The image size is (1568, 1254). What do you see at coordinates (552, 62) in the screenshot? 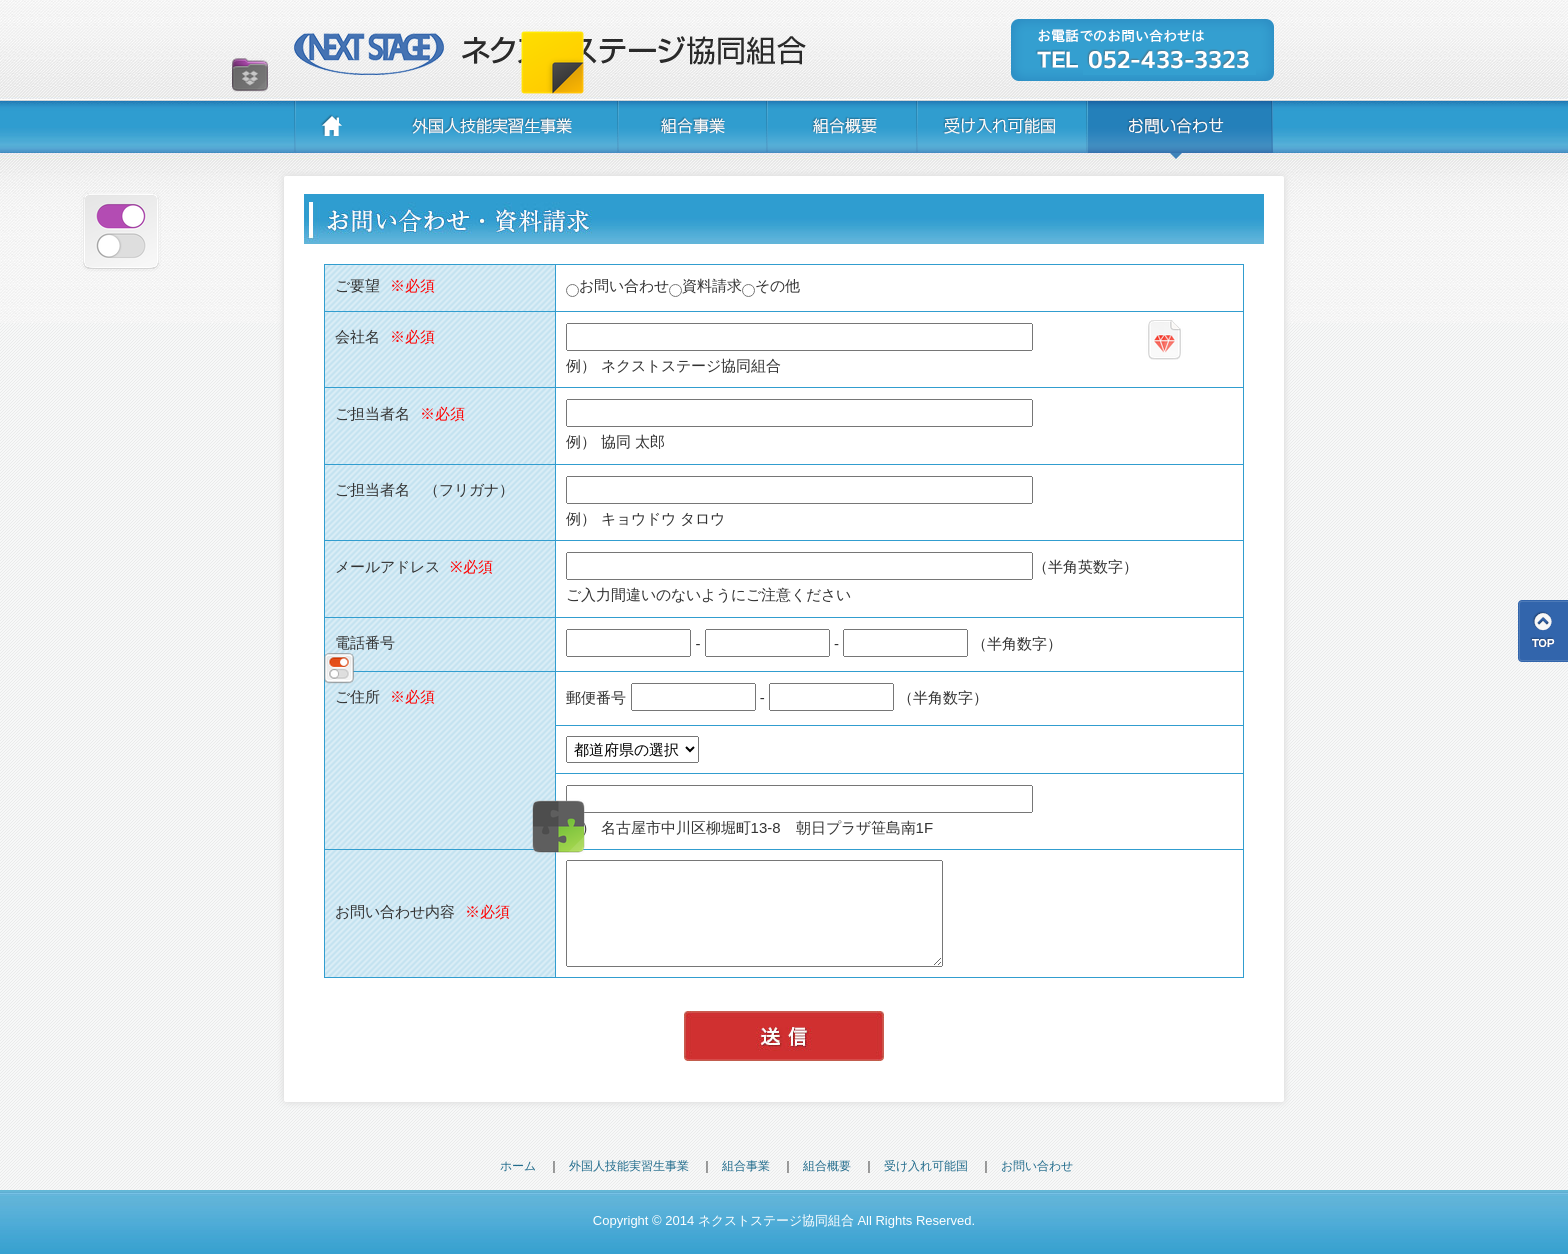
I see `open sticky notes app` at bounding box center [552, 62].